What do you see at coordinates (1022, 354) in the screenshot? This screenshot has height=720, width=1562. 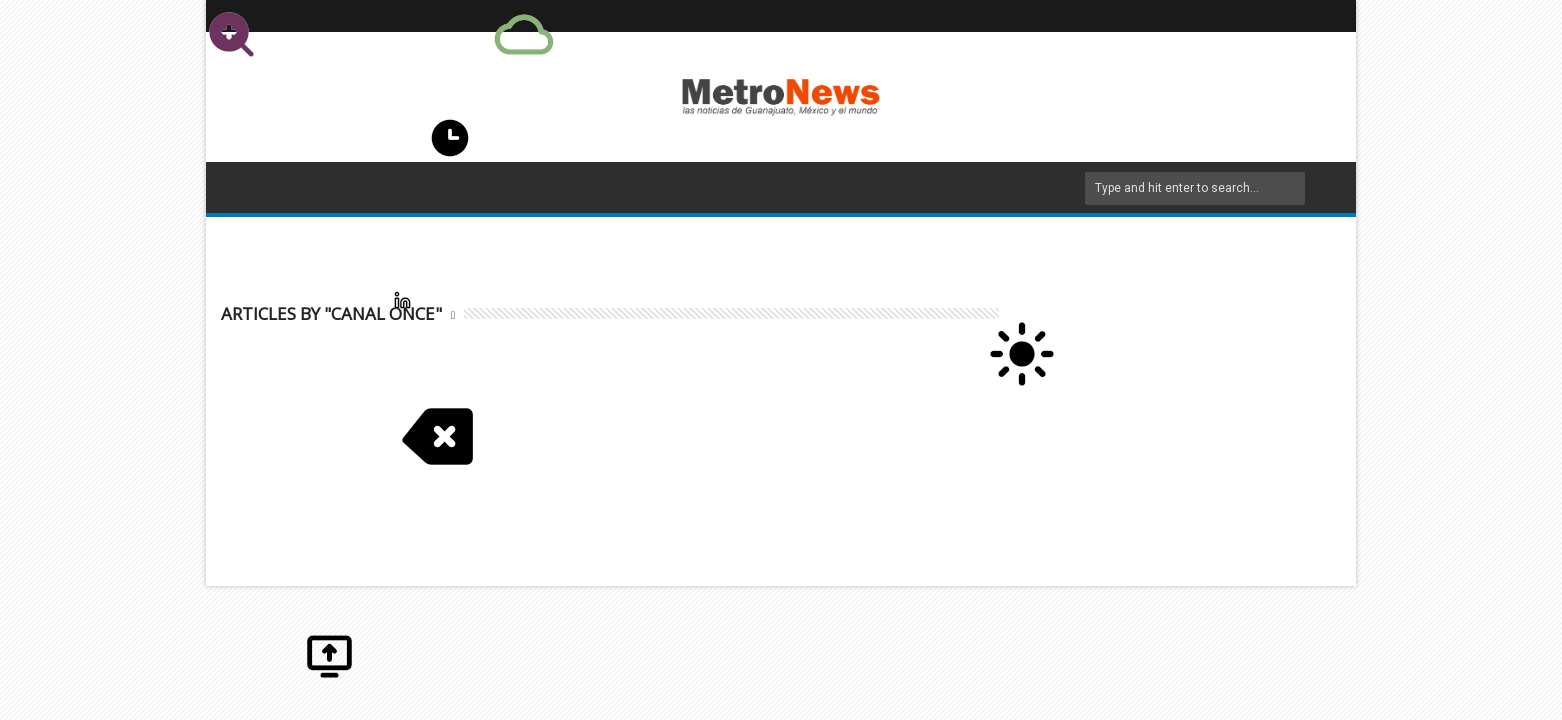 I see `switch to light mode` at bounding box center [1022, 354].